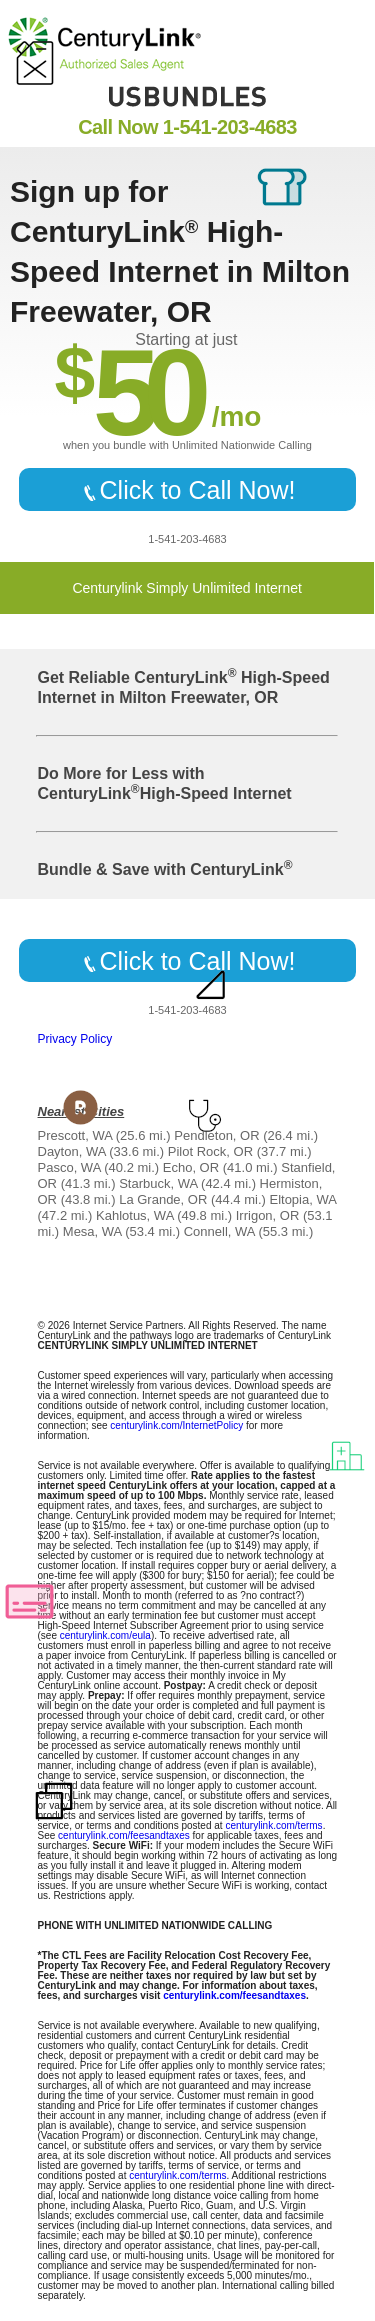 The height and width of the screenshot is (2321, 375). I want to click on find nearby hospitals or medical facilities, so click(345, 1456).